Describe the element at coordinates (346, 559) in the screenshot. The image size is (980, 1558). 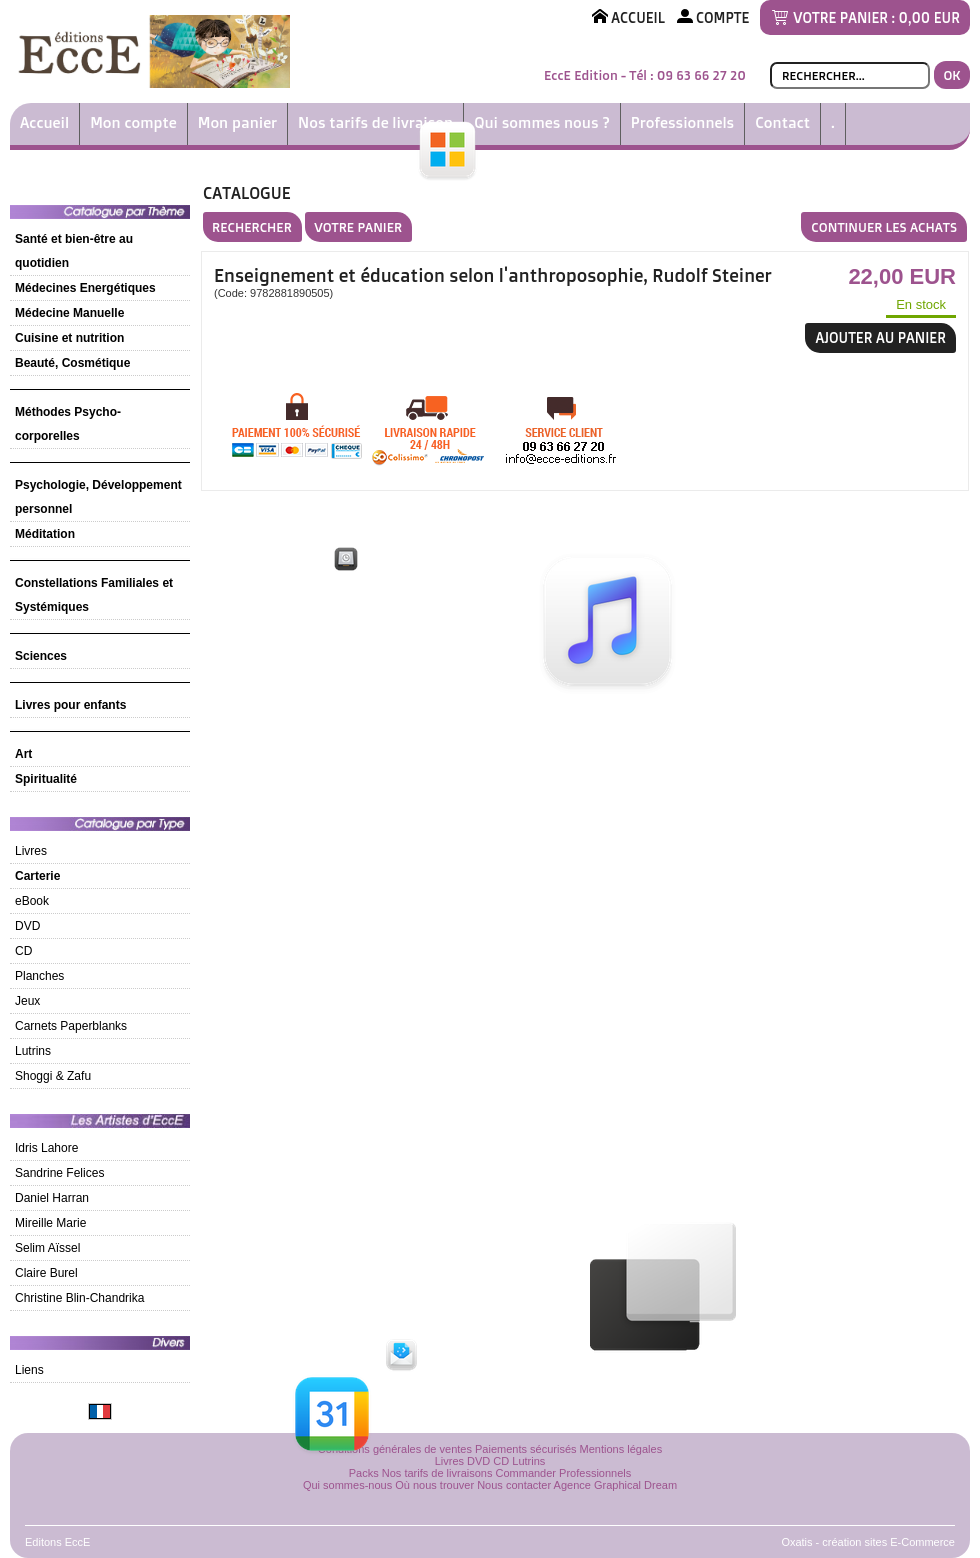
I see `open system backup preferences` at that location.